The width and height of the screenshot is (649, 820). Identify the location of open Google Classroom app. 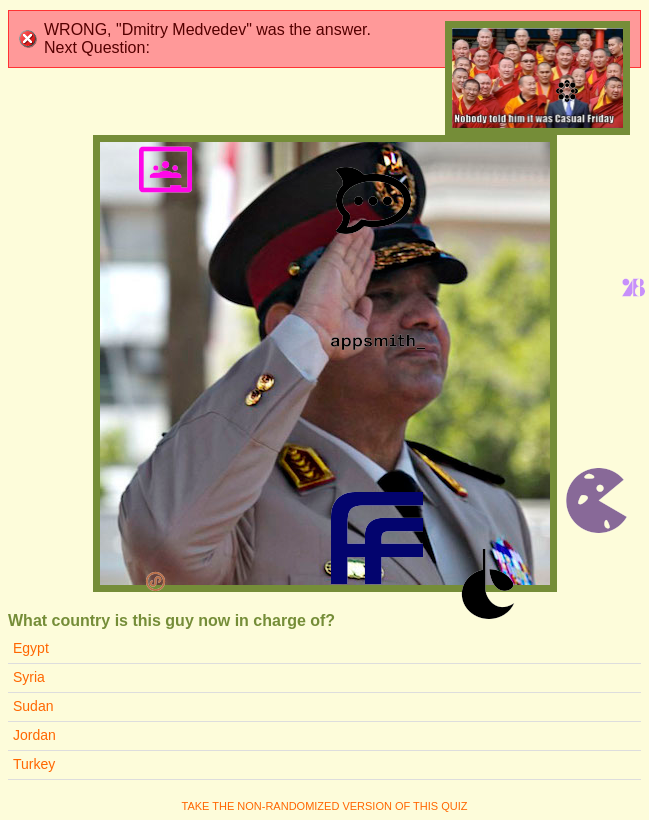
(165, 169).